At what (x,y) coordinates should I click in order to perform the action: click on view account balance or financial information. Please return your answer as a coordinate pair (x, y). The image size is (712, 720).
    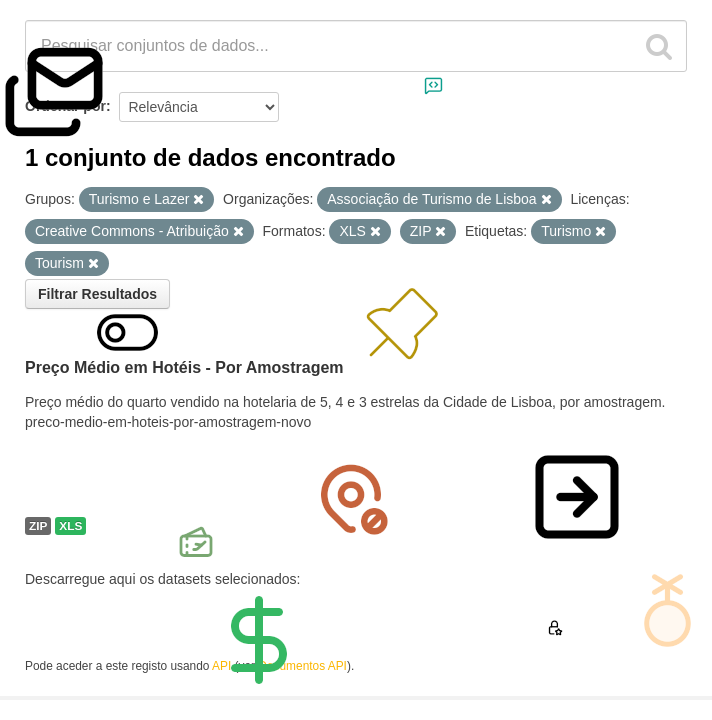
    Looking at the image, I should click on (259, 640).